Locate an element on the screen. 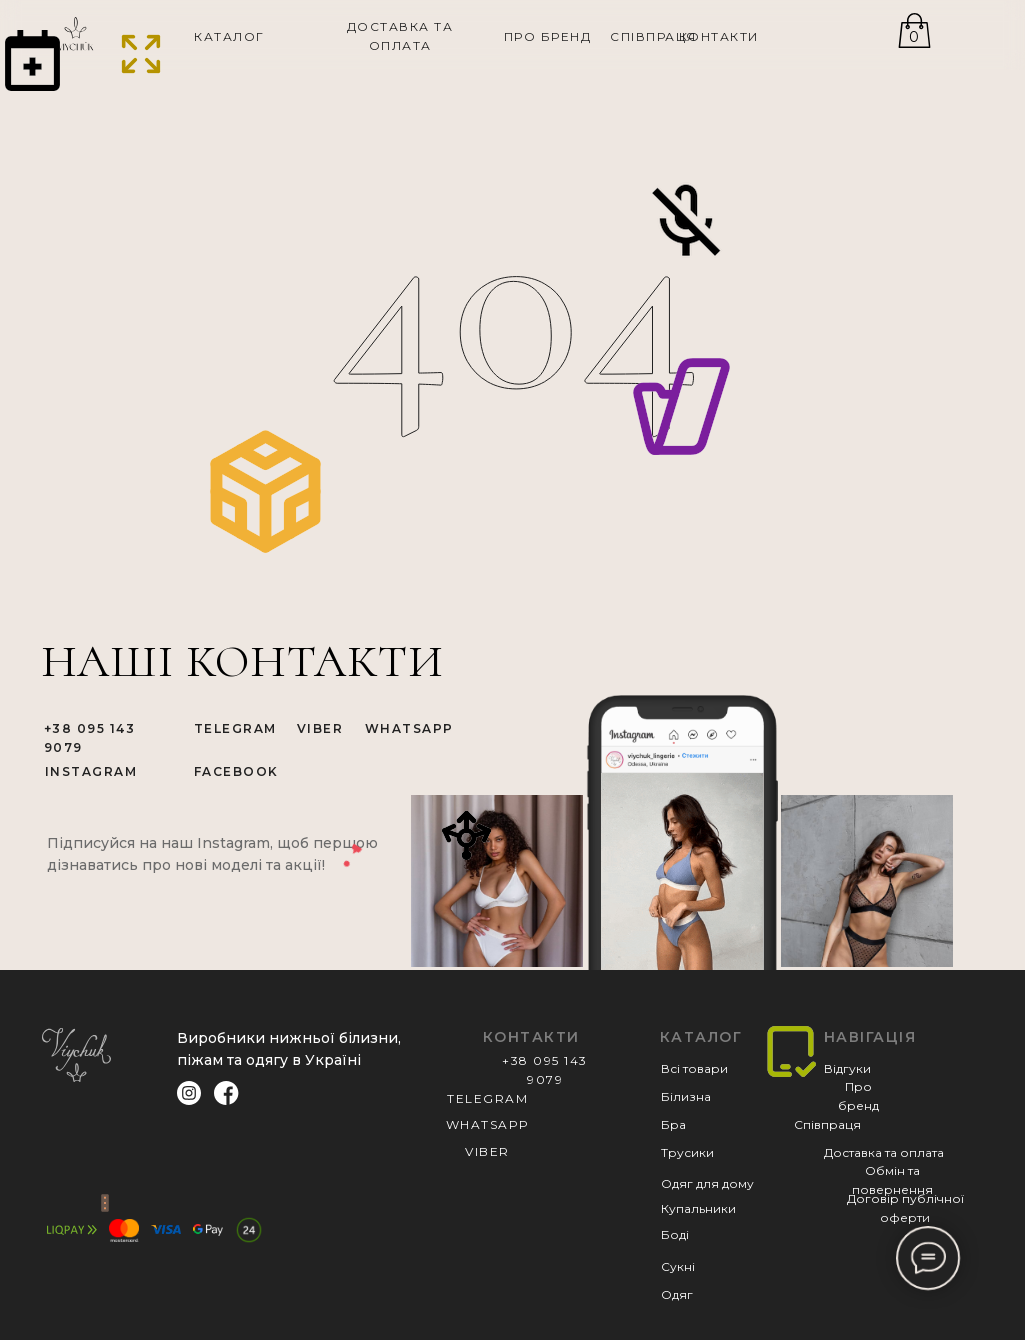  expand to fullscreen mode is located at coordinates (141, 54).